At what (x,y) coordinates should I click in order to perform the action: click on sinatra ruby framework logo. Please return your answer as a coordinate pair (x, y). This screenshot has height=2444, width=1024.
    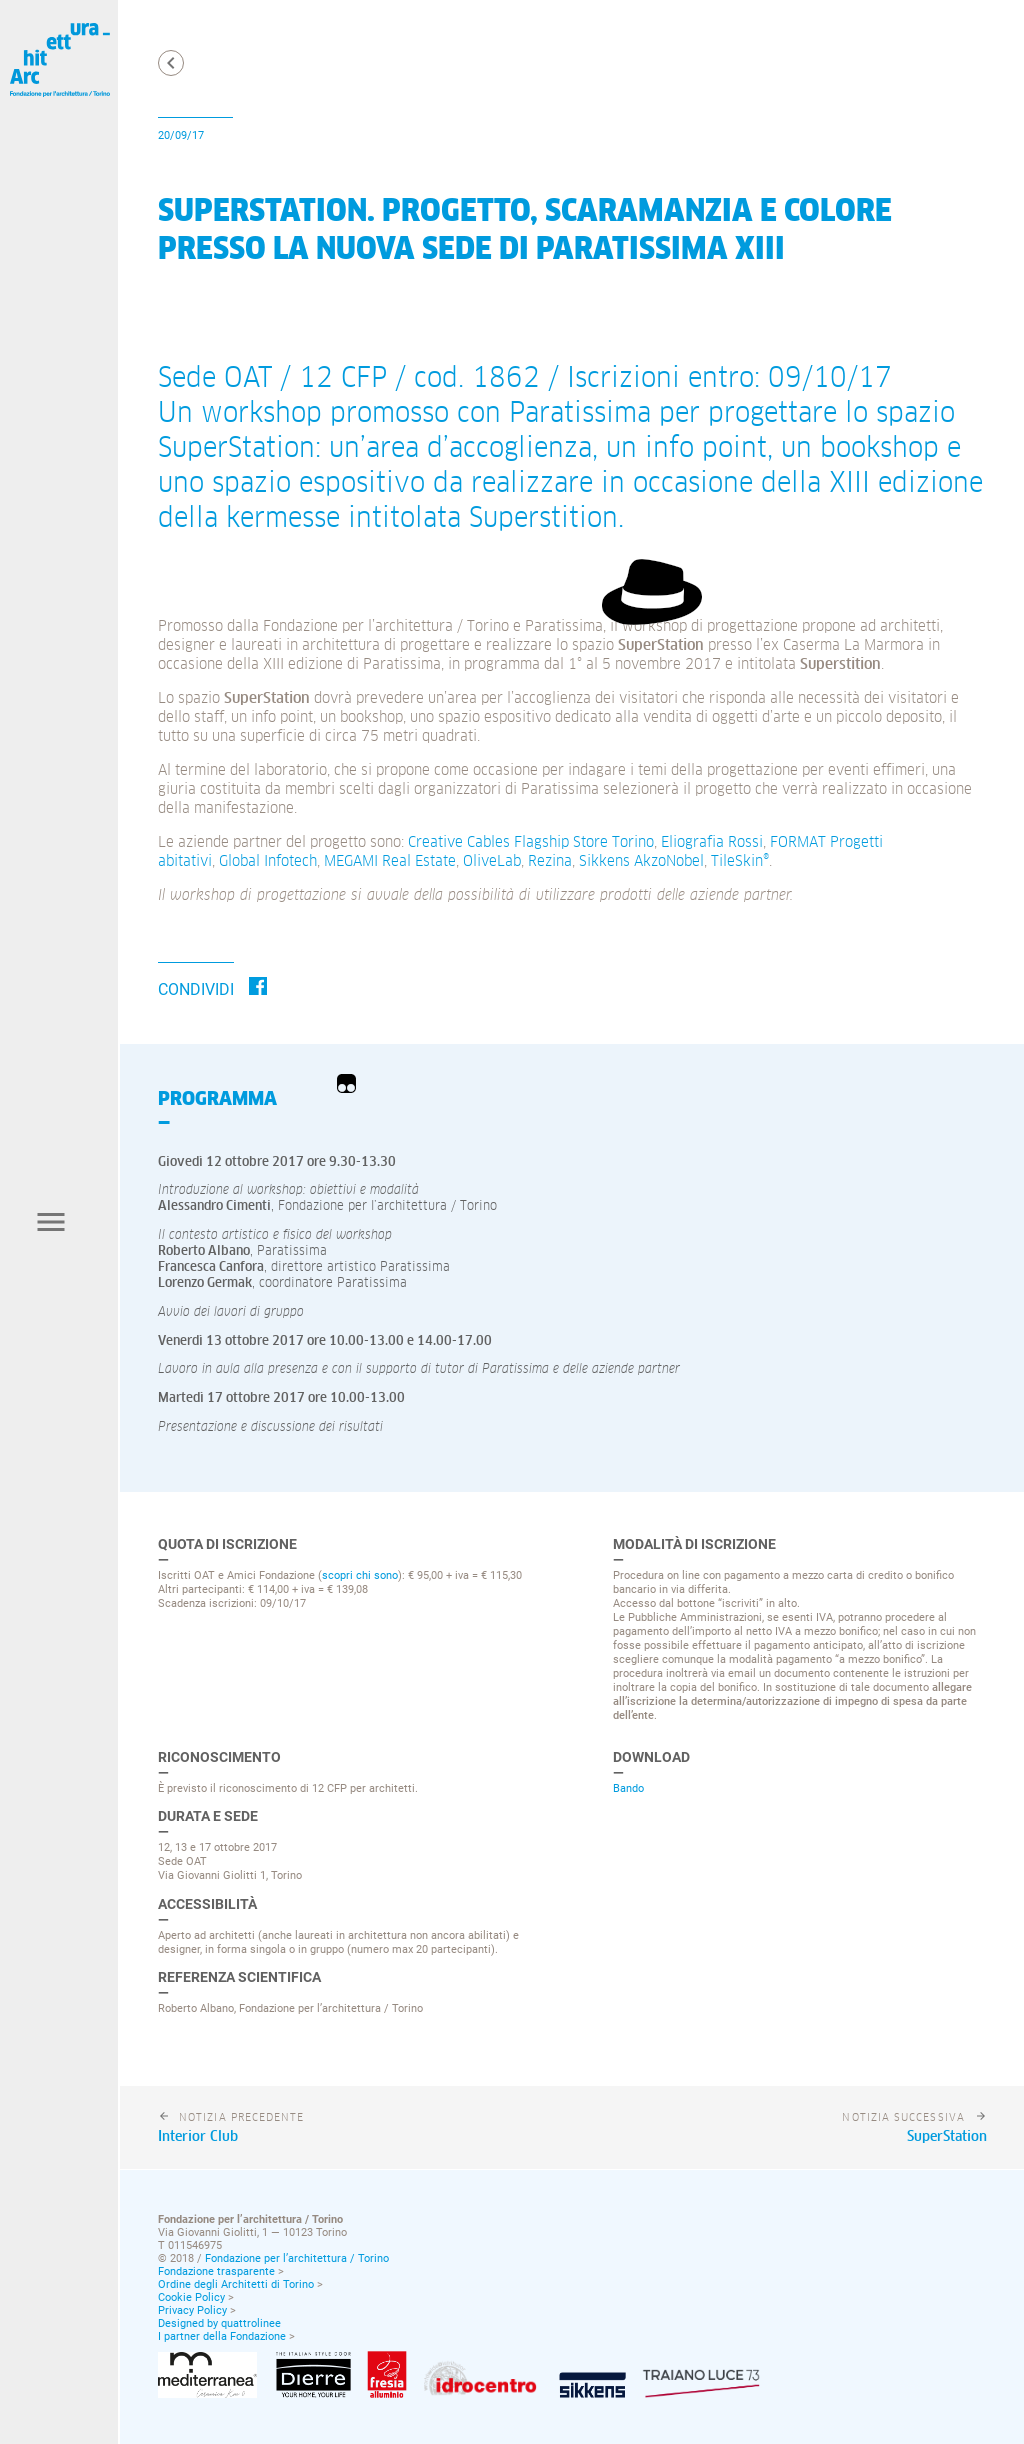
    Looking at the image, I should click on (652, 592).